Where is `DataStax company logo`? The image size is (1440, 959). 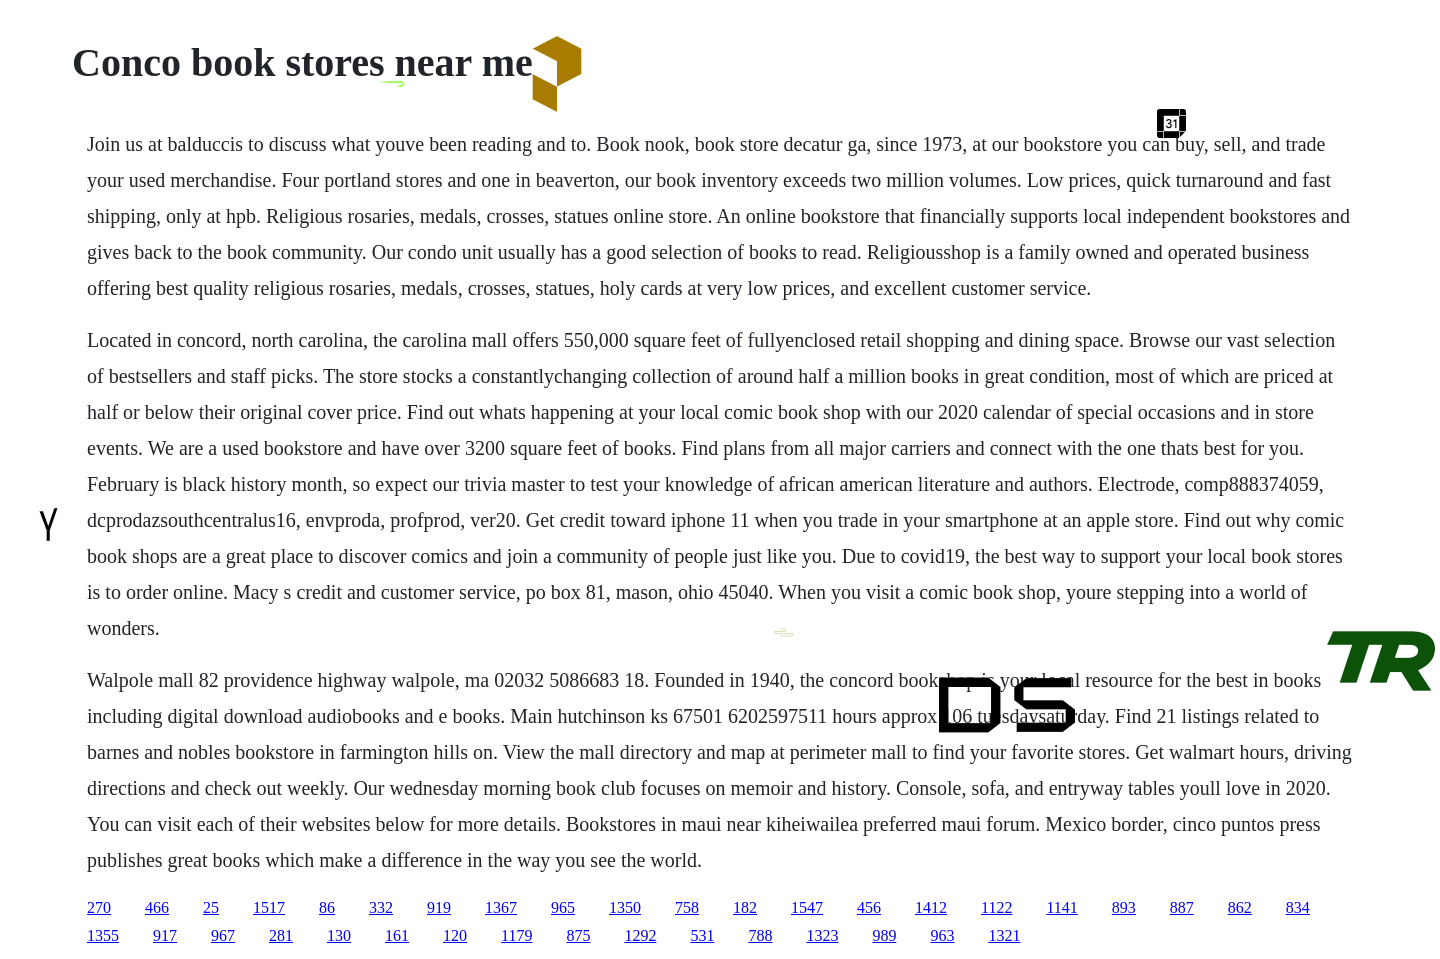 DataStax company logo is located at coordinates (1007, 705).